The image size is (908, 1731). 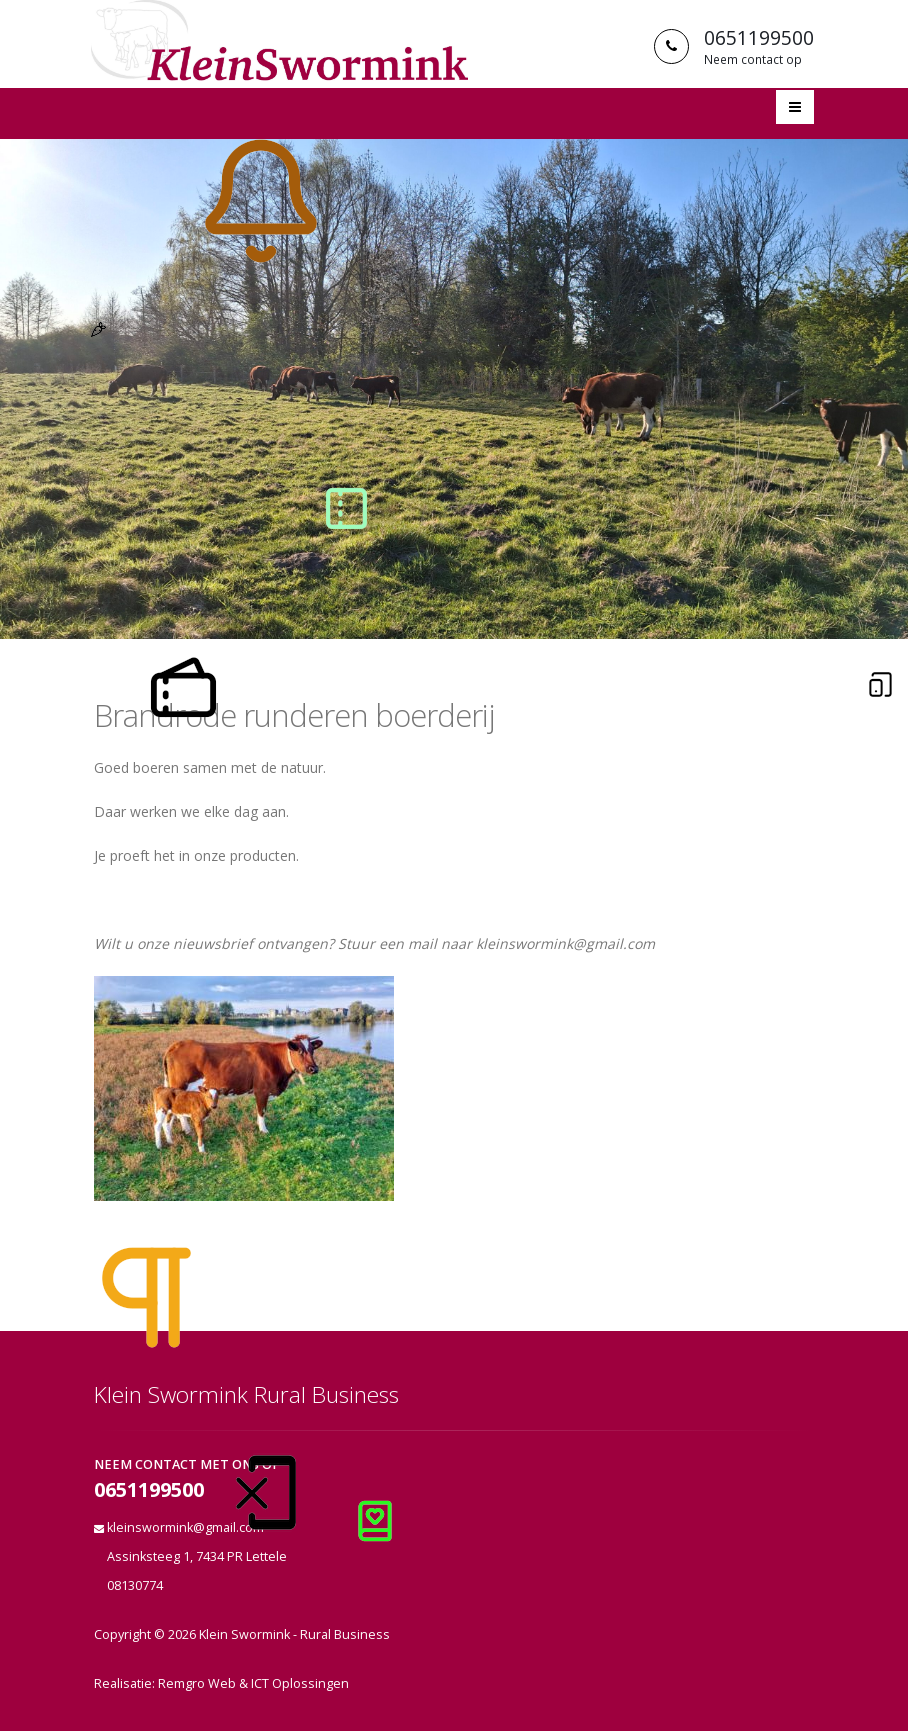 I want to click on browse vegetable or produce category, so click(x=98, y=329).